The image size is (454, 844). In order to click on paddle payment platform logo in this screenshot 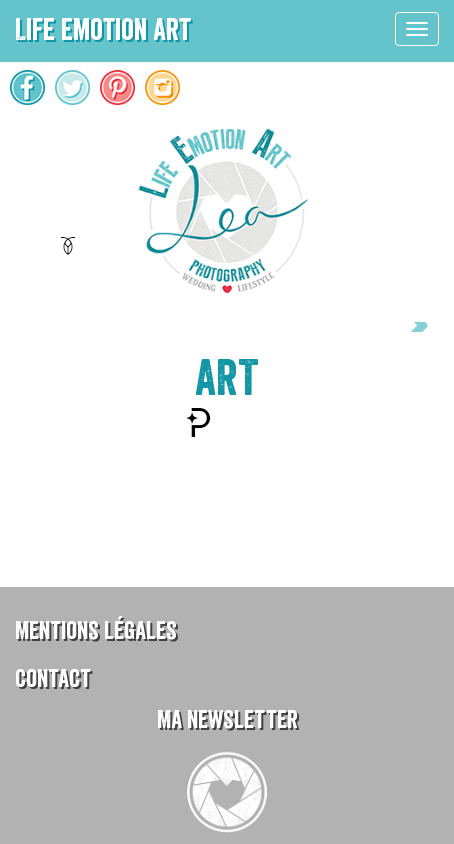, I will do `click(198, 422)`.